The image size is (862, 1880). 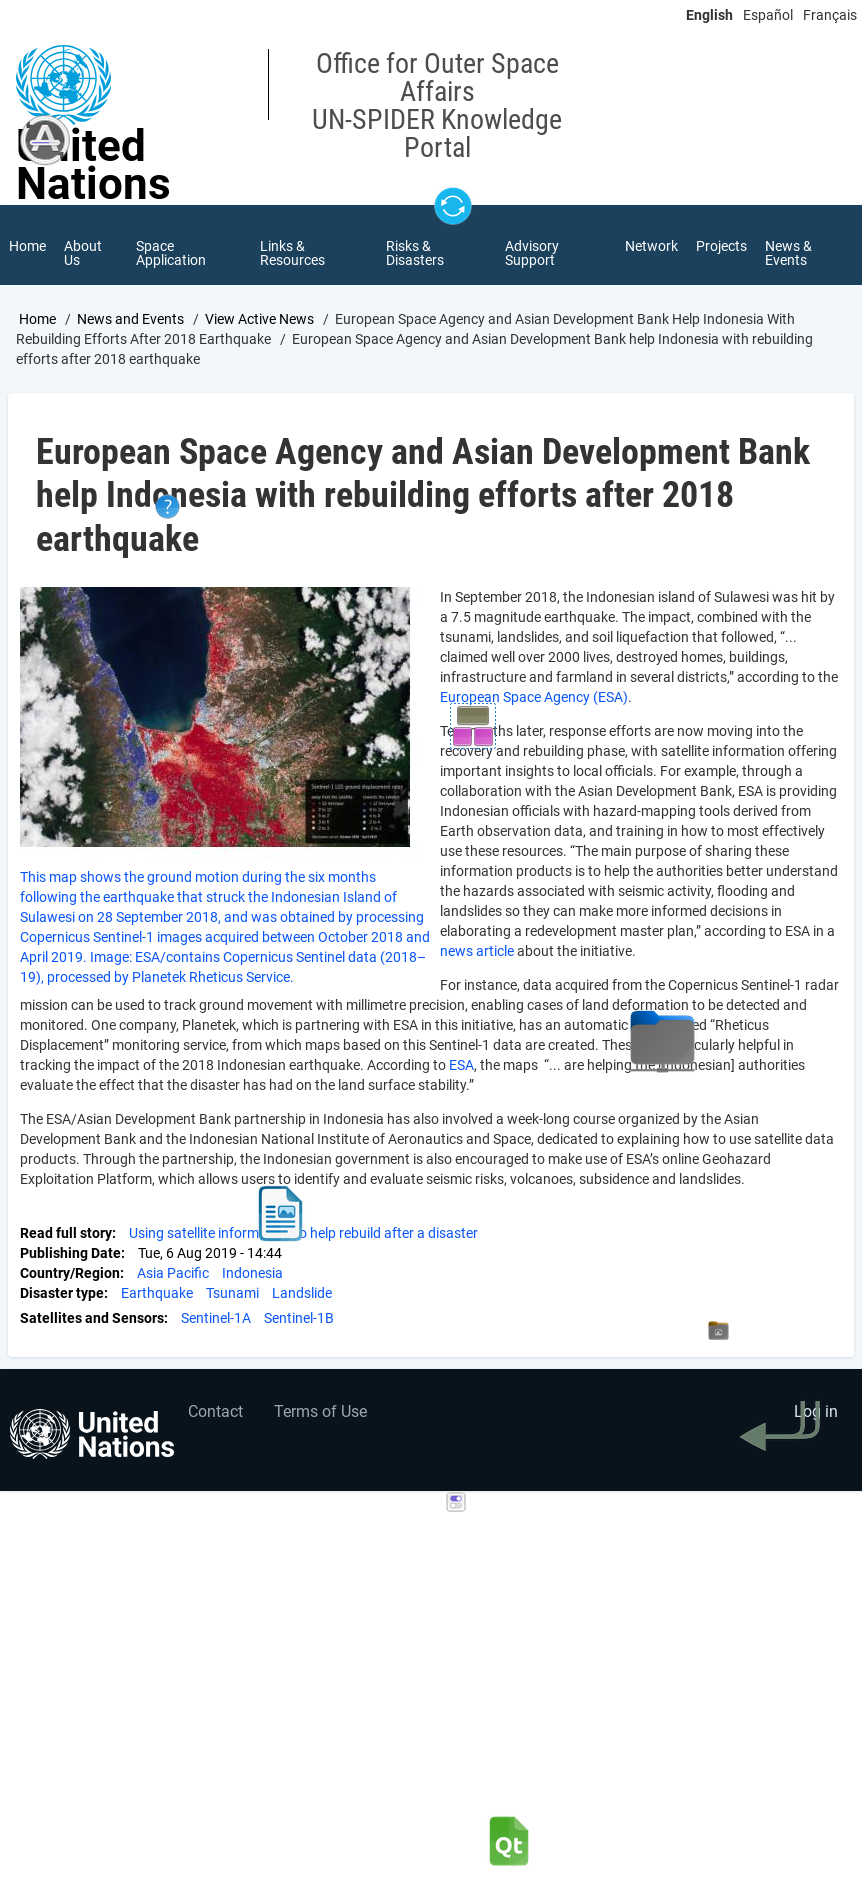 What do you see at coordinates (45, 140) in the screenshot?
I see `check for available software updates` at bounding box center [45, 140].